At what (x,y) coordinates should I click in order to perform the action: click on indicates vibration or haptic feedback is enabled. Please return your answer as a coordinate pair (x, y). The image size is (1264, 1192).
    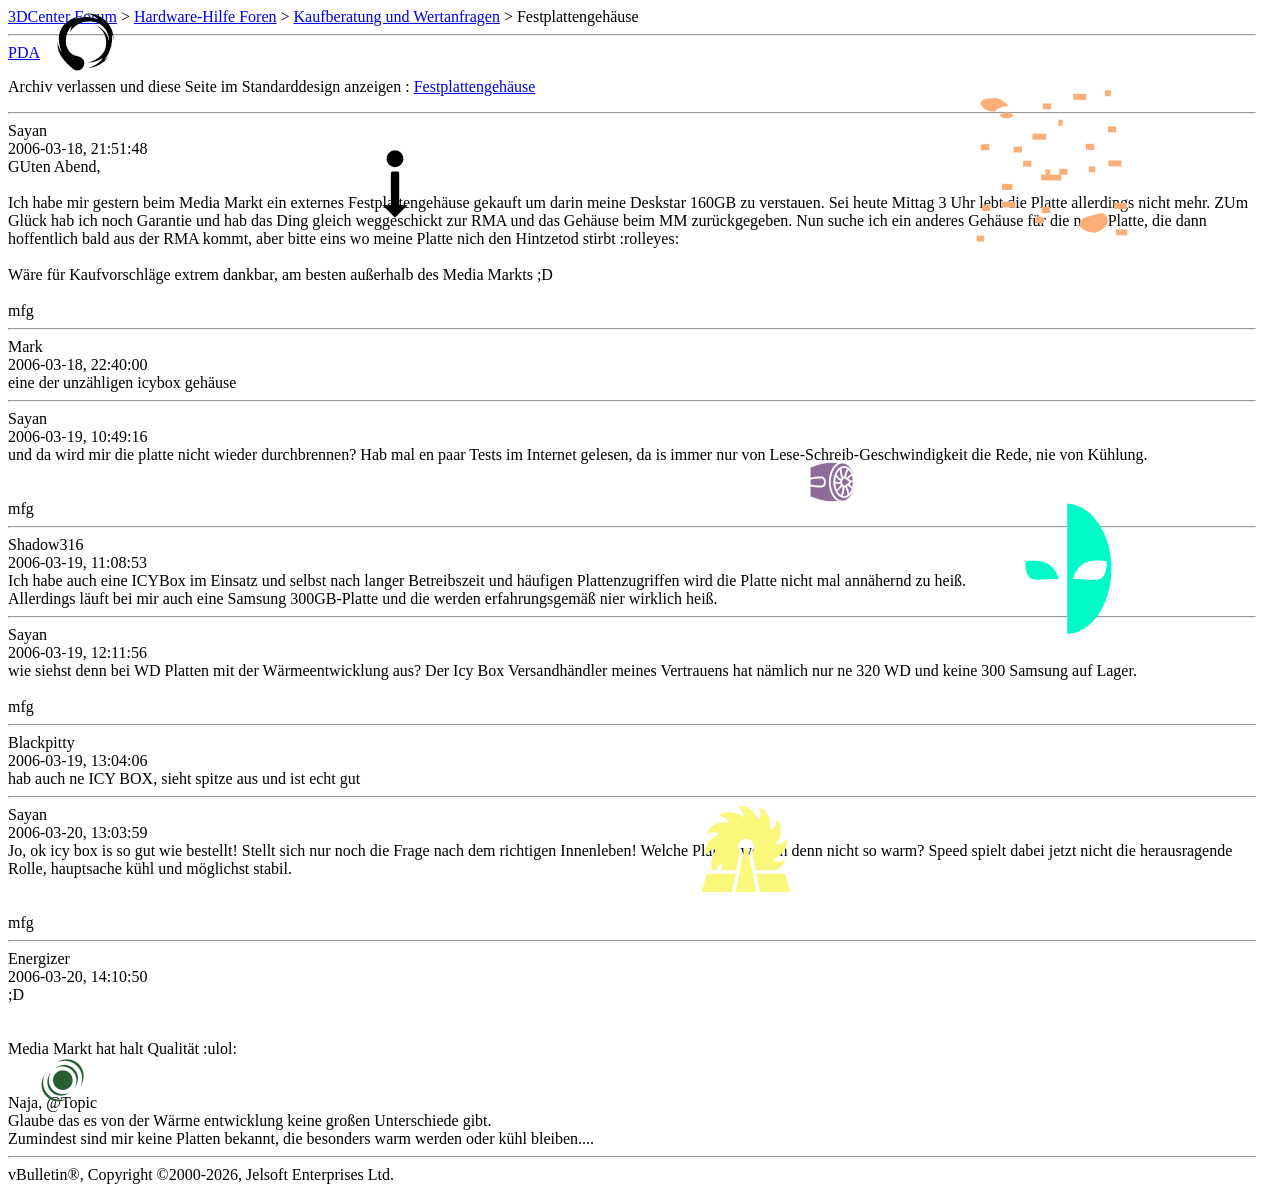
    Looking at the image, I should click on (63, 1080).